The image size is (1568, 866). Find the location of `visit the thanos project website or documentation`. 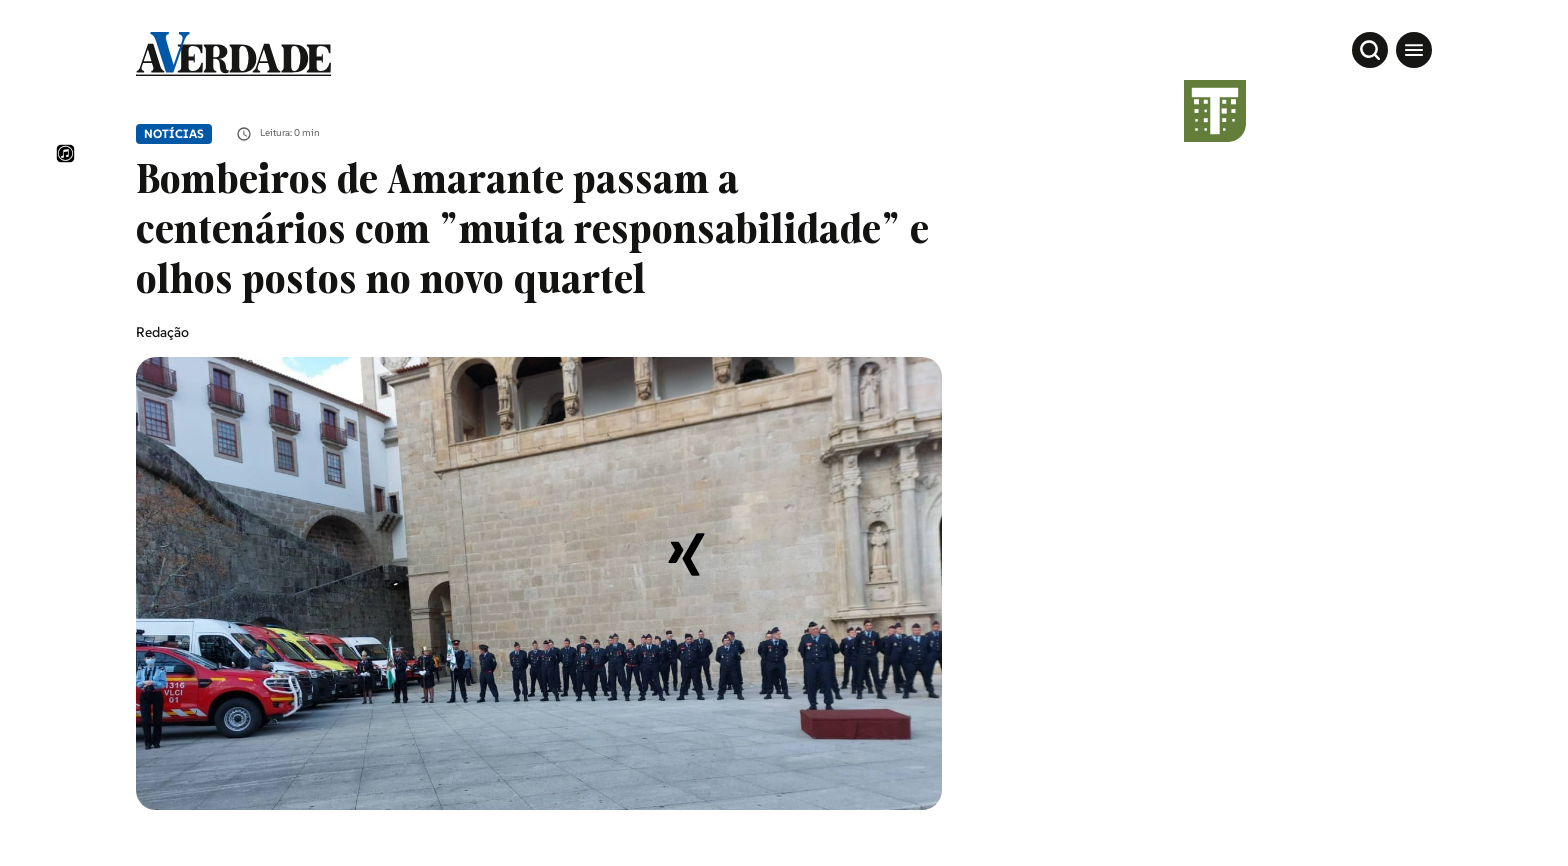

visit the thanos project website or documentation is located at coordinates (1215, 111).